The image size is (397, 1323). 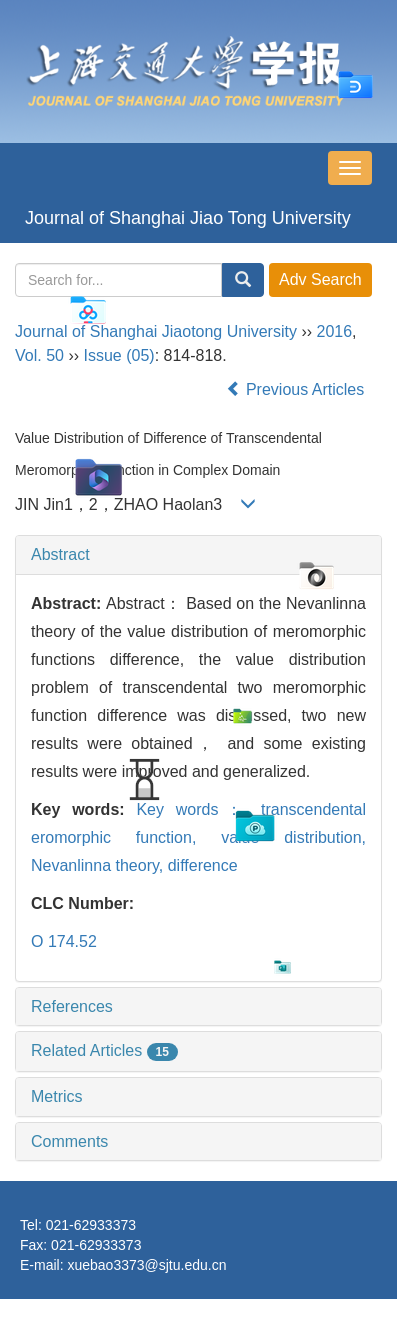 I want to click on open Baidu Netdisk cloud storage folder, so click(x=88, y=311).